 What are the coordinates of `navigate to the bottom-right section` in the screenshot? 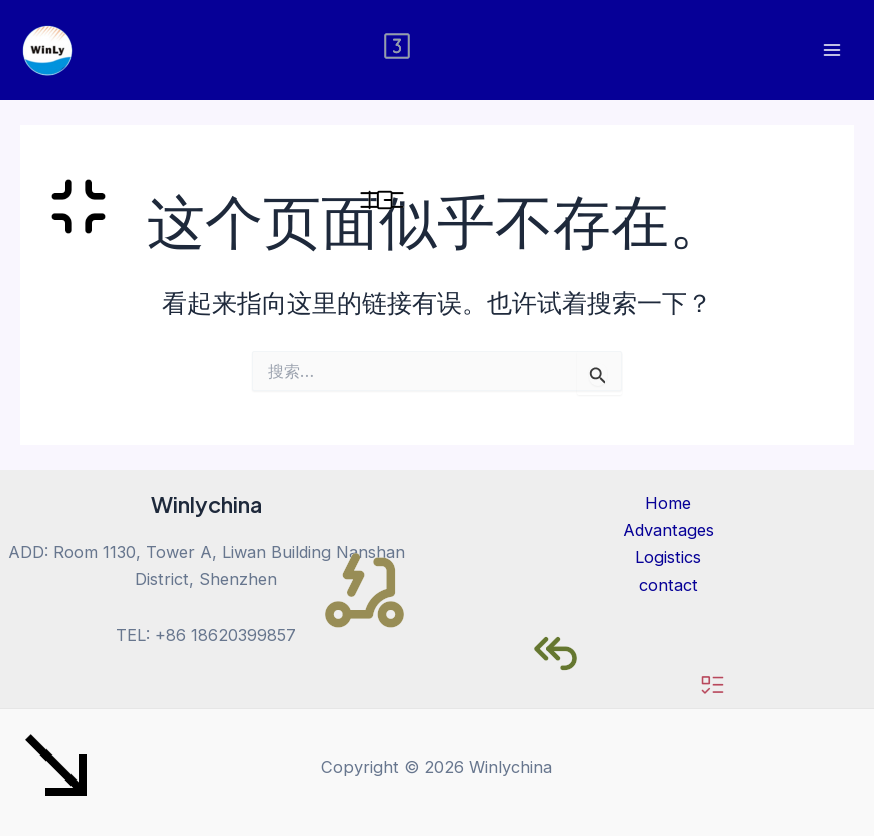 It's located at (58, 767).